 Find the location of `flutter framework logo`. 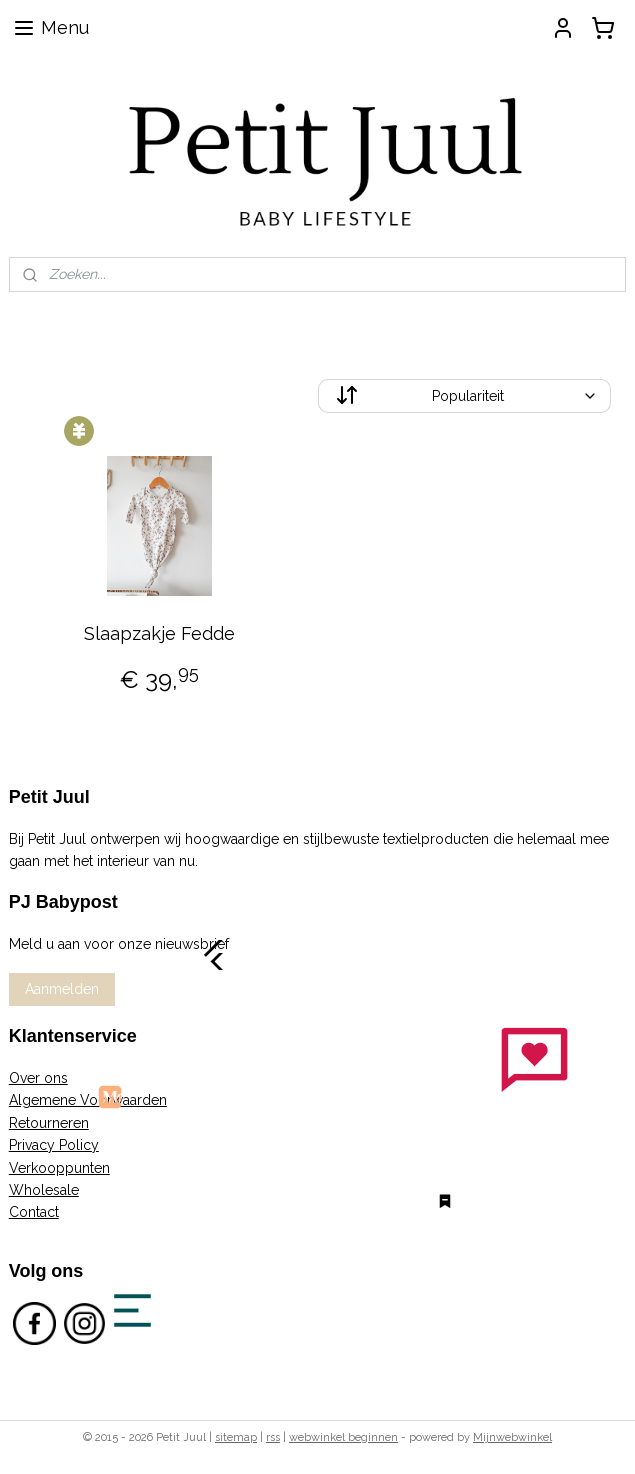

flutter framework logo is located at coordinates (215, 955).